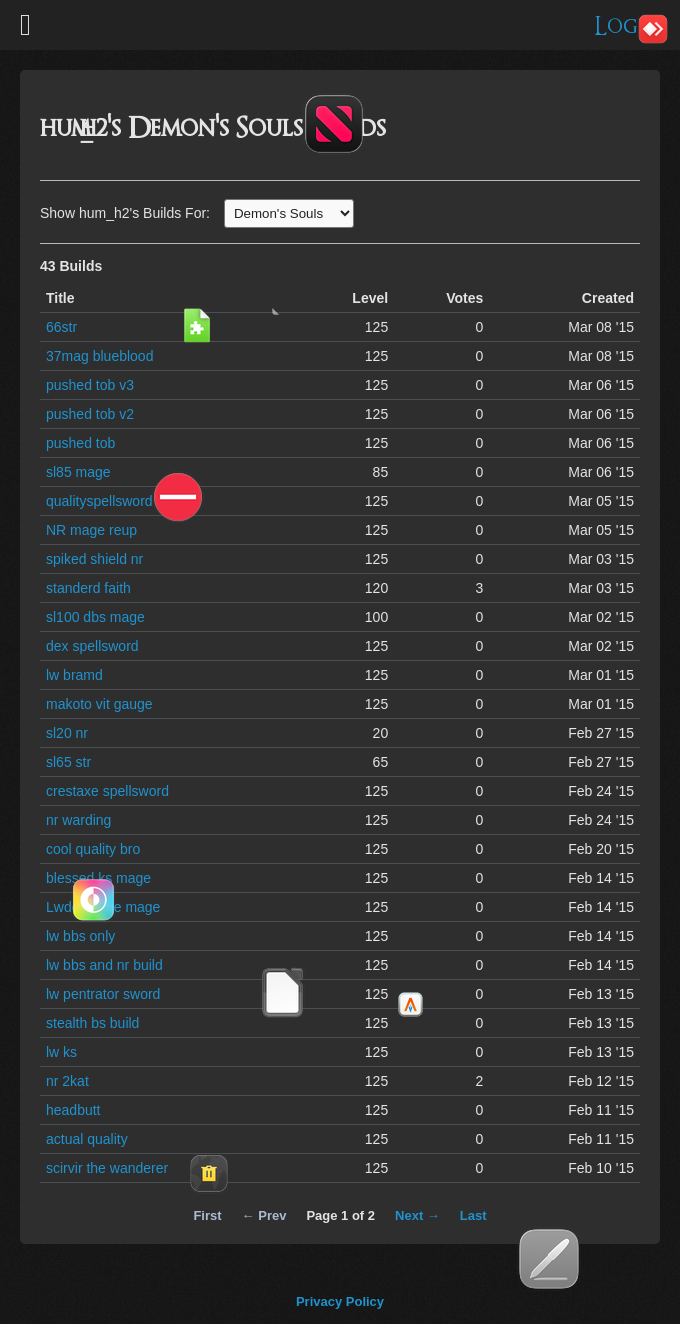  Describe the element at coordinates (653, 29) in the screenshot. I see `open anydesk remote desktop application` at that location.